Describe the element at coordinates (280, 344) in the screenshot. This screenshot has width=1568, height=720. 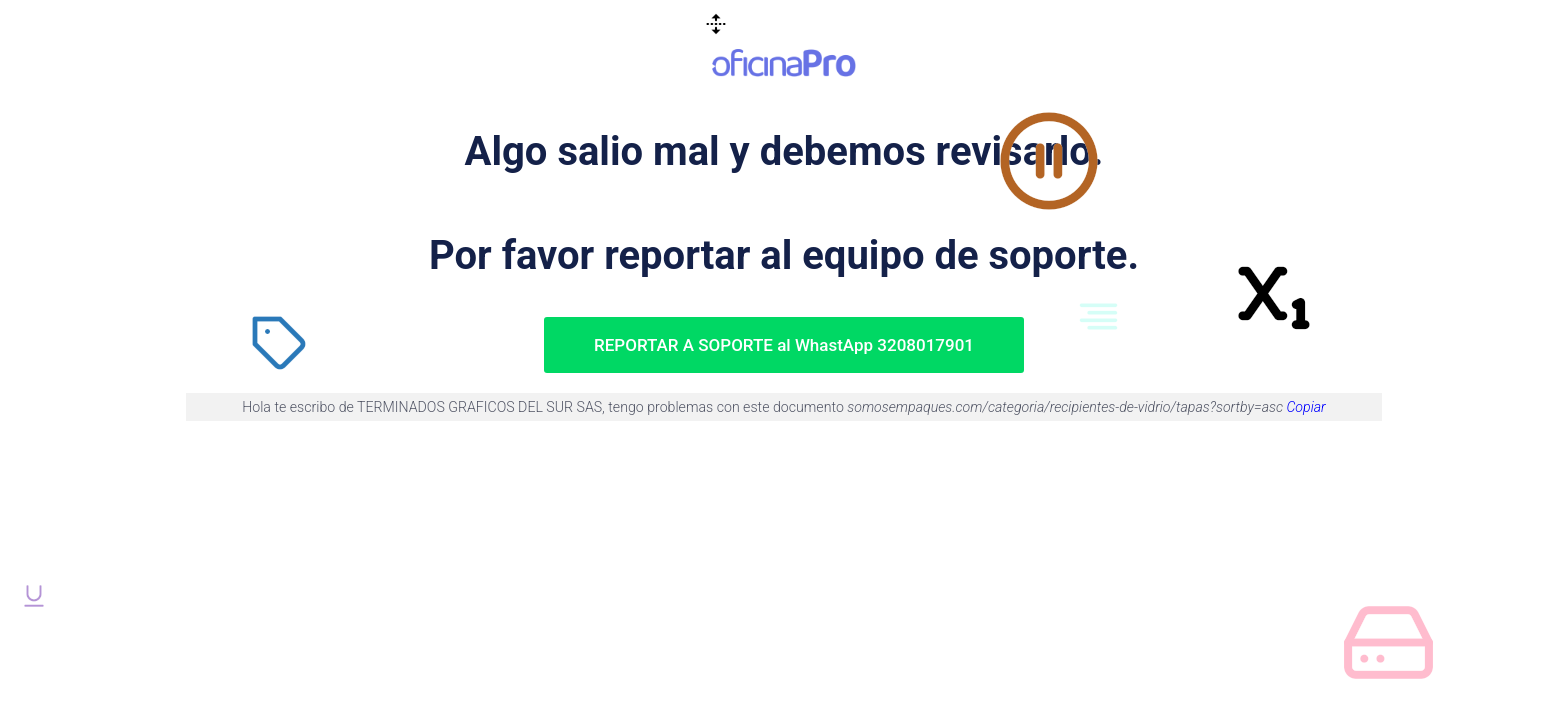
I see `add a tag or label to an item` at that location.